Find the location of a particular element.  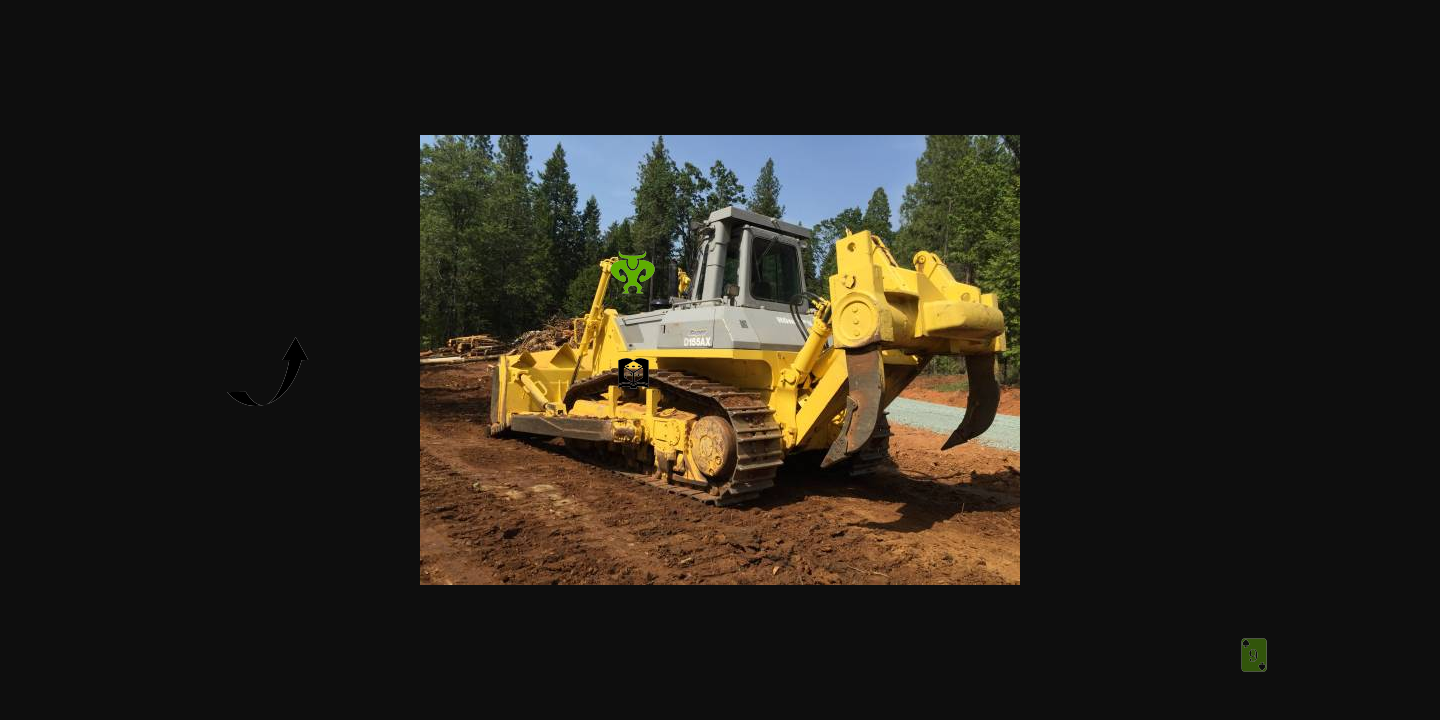

select minotaur character or enemy type is located at coordinates (632, 272).